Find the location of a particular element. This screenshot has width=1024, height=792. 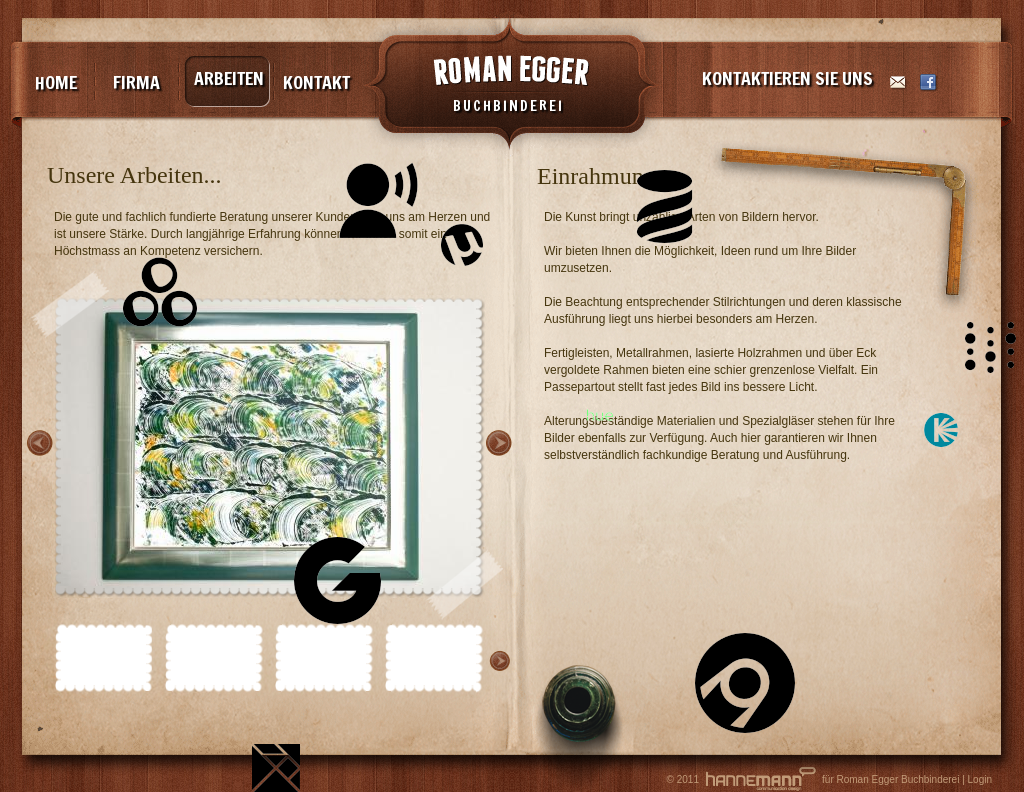

getx state management framework logo is located at coordinates (160, 292).